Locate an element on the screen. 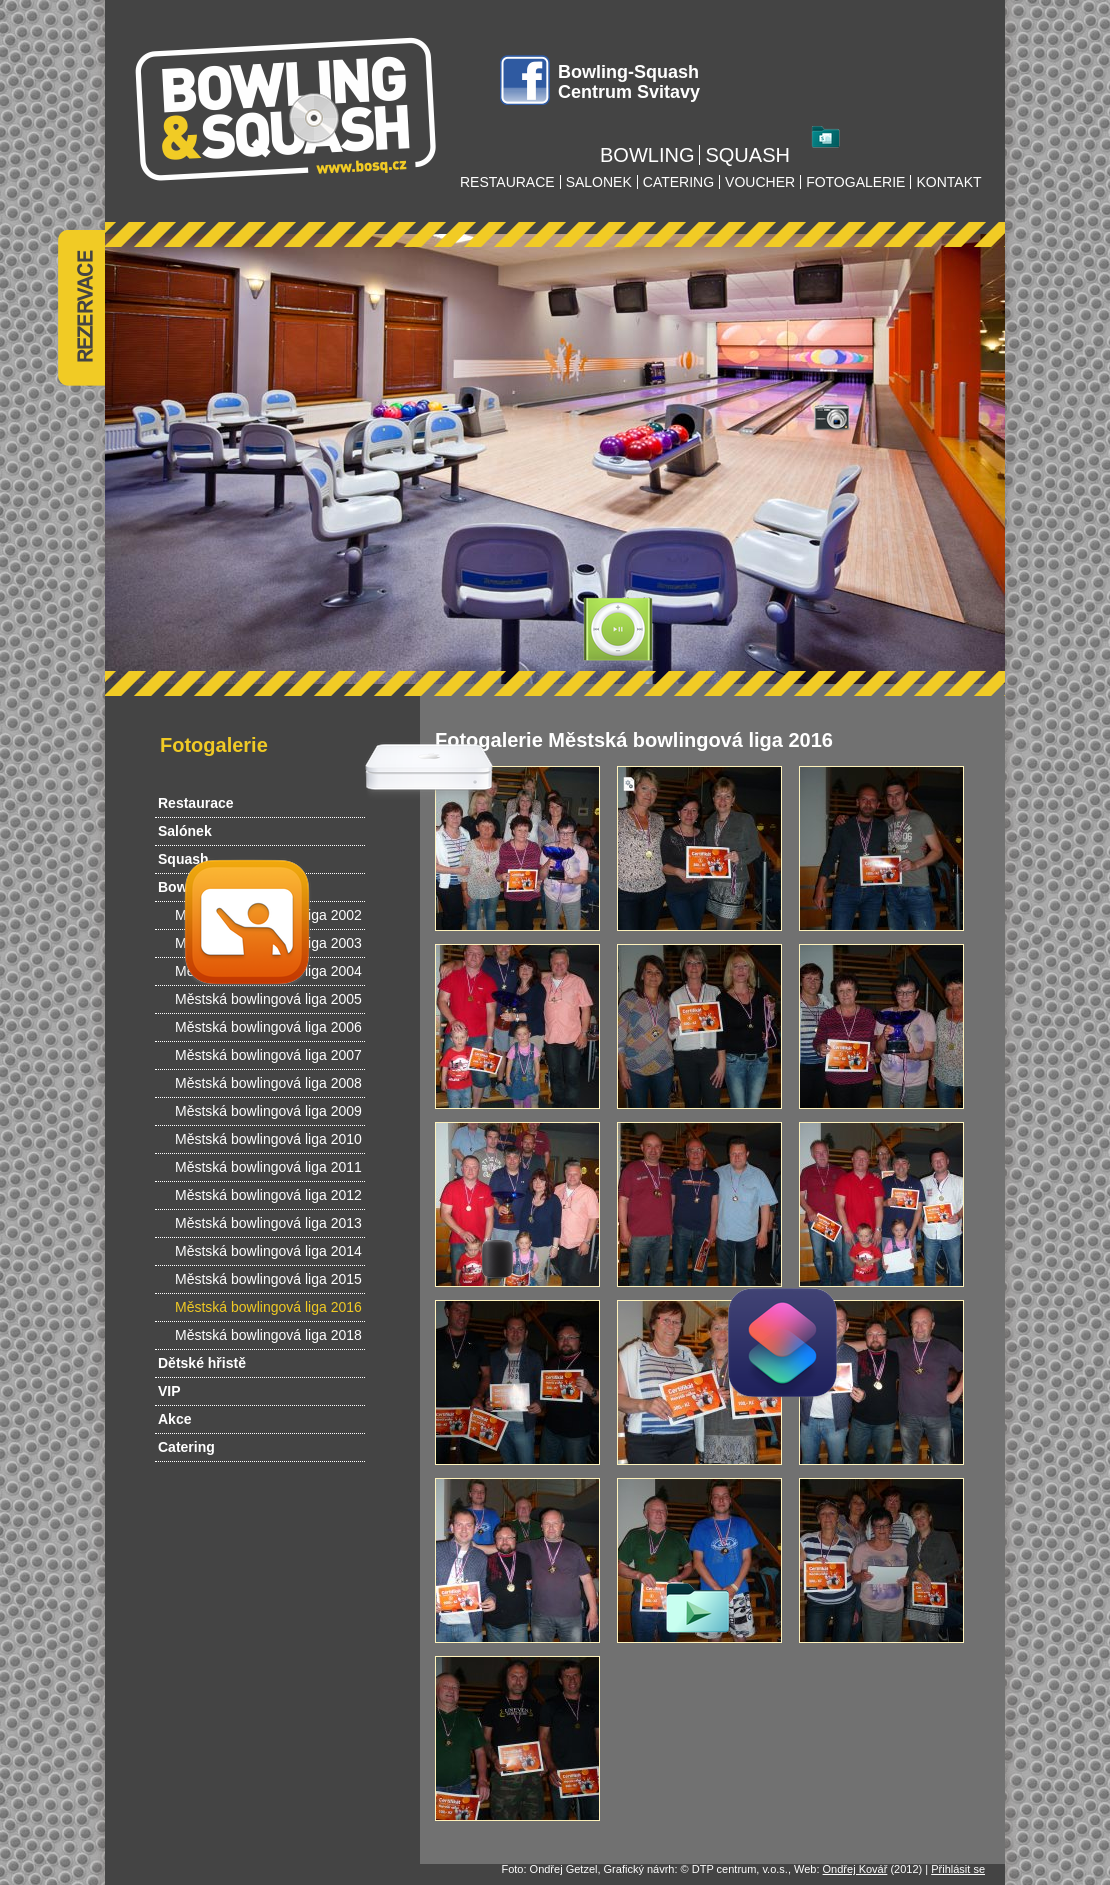 This screenshot has height=1885, width=1110. access time capsule backup settings is located at coordinates (429, 759).